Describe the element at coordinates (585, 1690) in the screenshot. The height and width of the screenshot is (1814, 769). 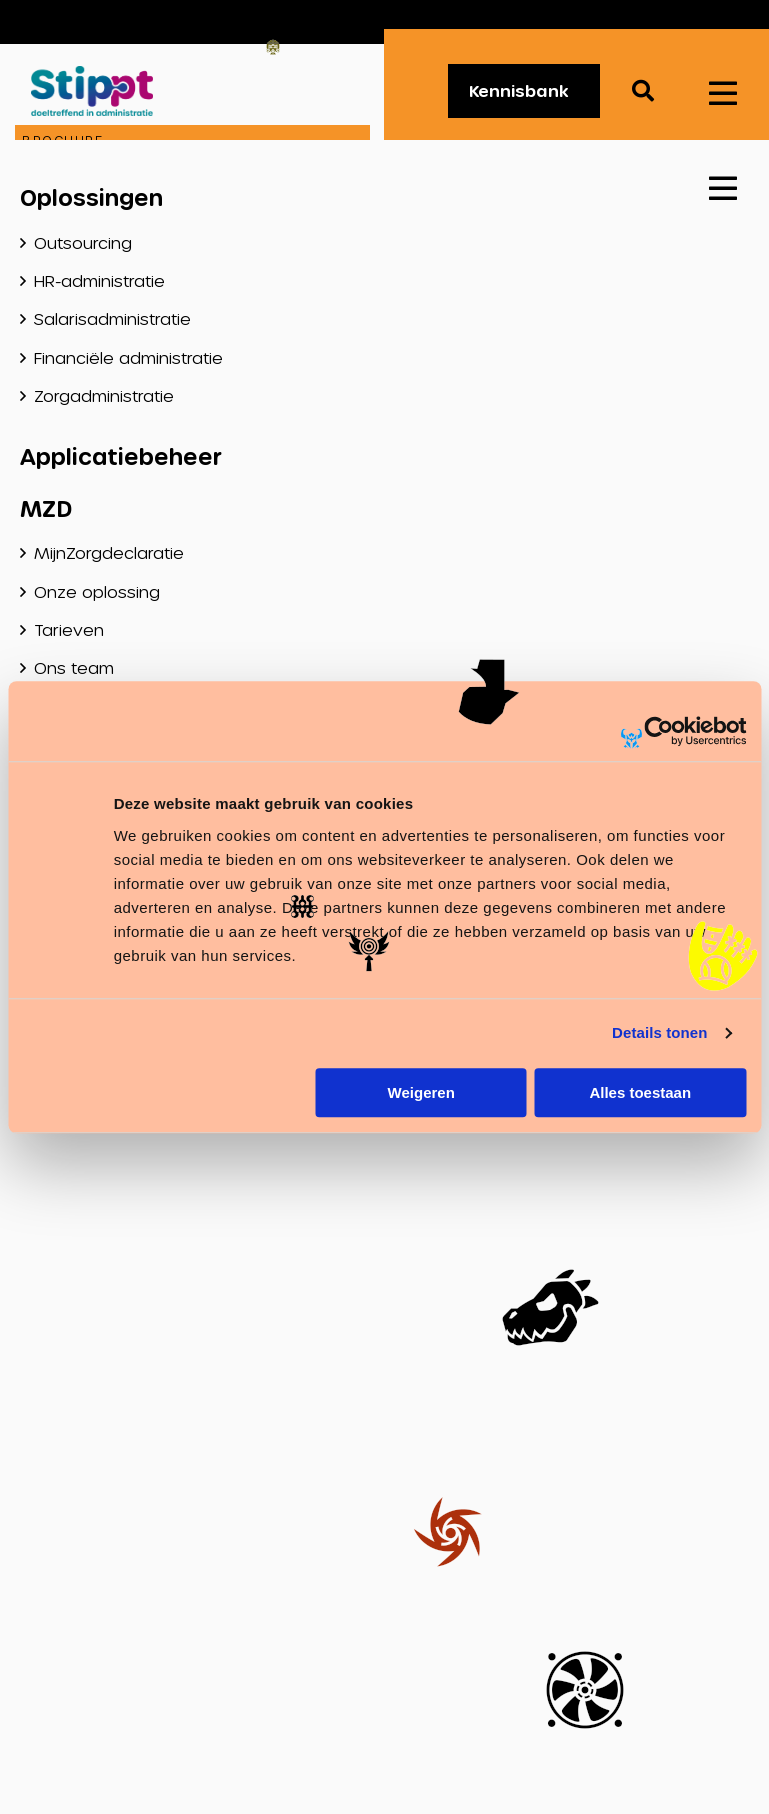
I see `access system cooling or fan settings` at that location.